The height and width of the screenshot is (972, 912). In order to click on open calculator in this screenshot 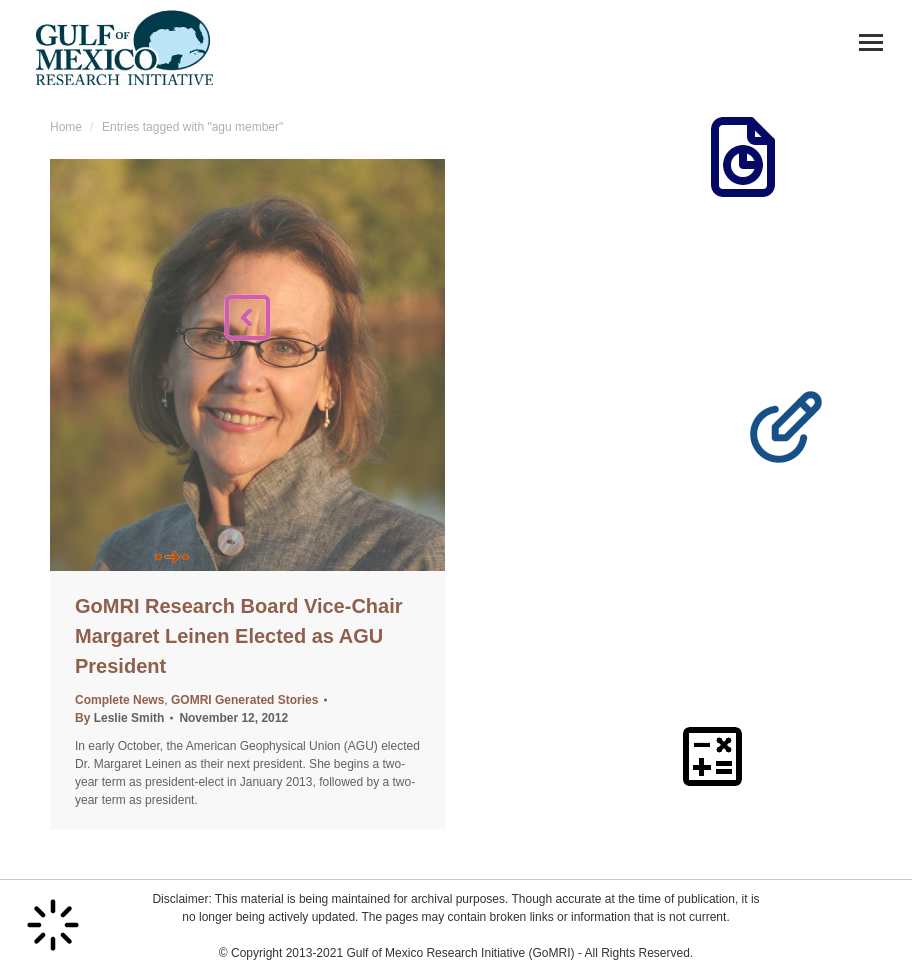, I will do `click(712, 756)`.